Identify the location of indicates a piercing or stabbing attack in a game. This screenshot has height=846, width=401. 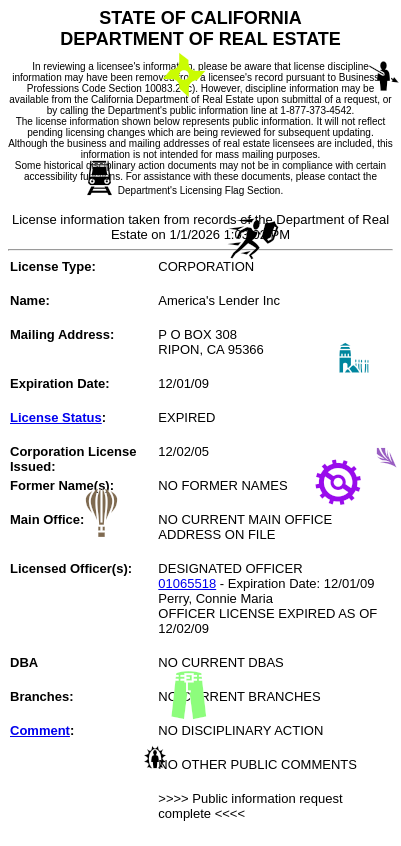
(384, 76).